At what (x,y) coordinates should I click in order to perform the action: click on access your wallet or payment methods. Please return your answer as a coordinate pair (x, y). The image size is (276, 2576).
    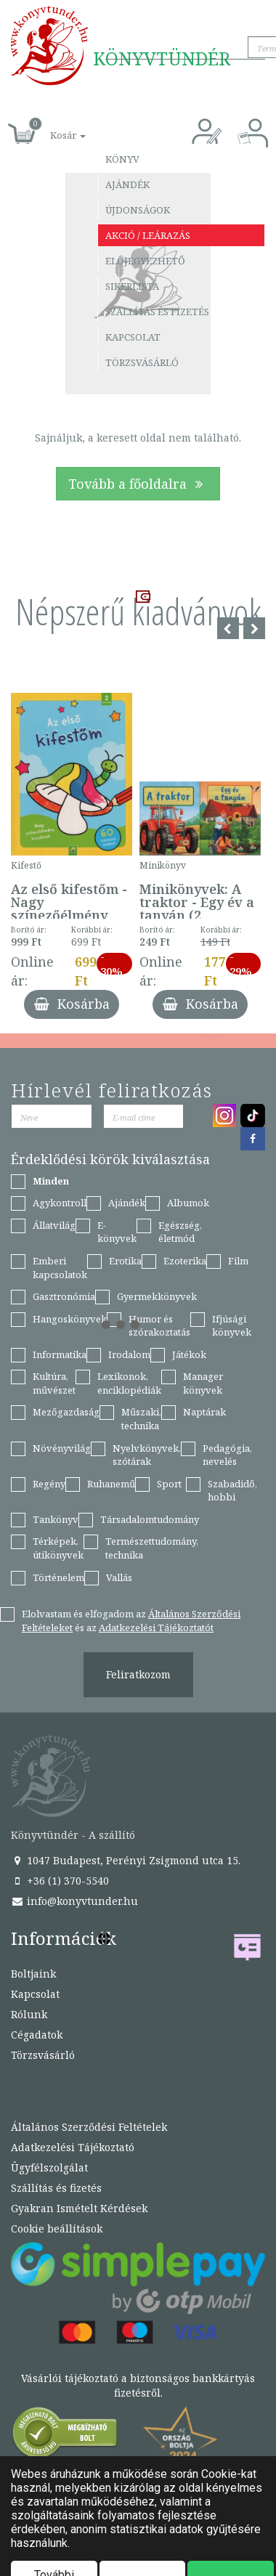
    Looking at the image, I should click on (142, 596).